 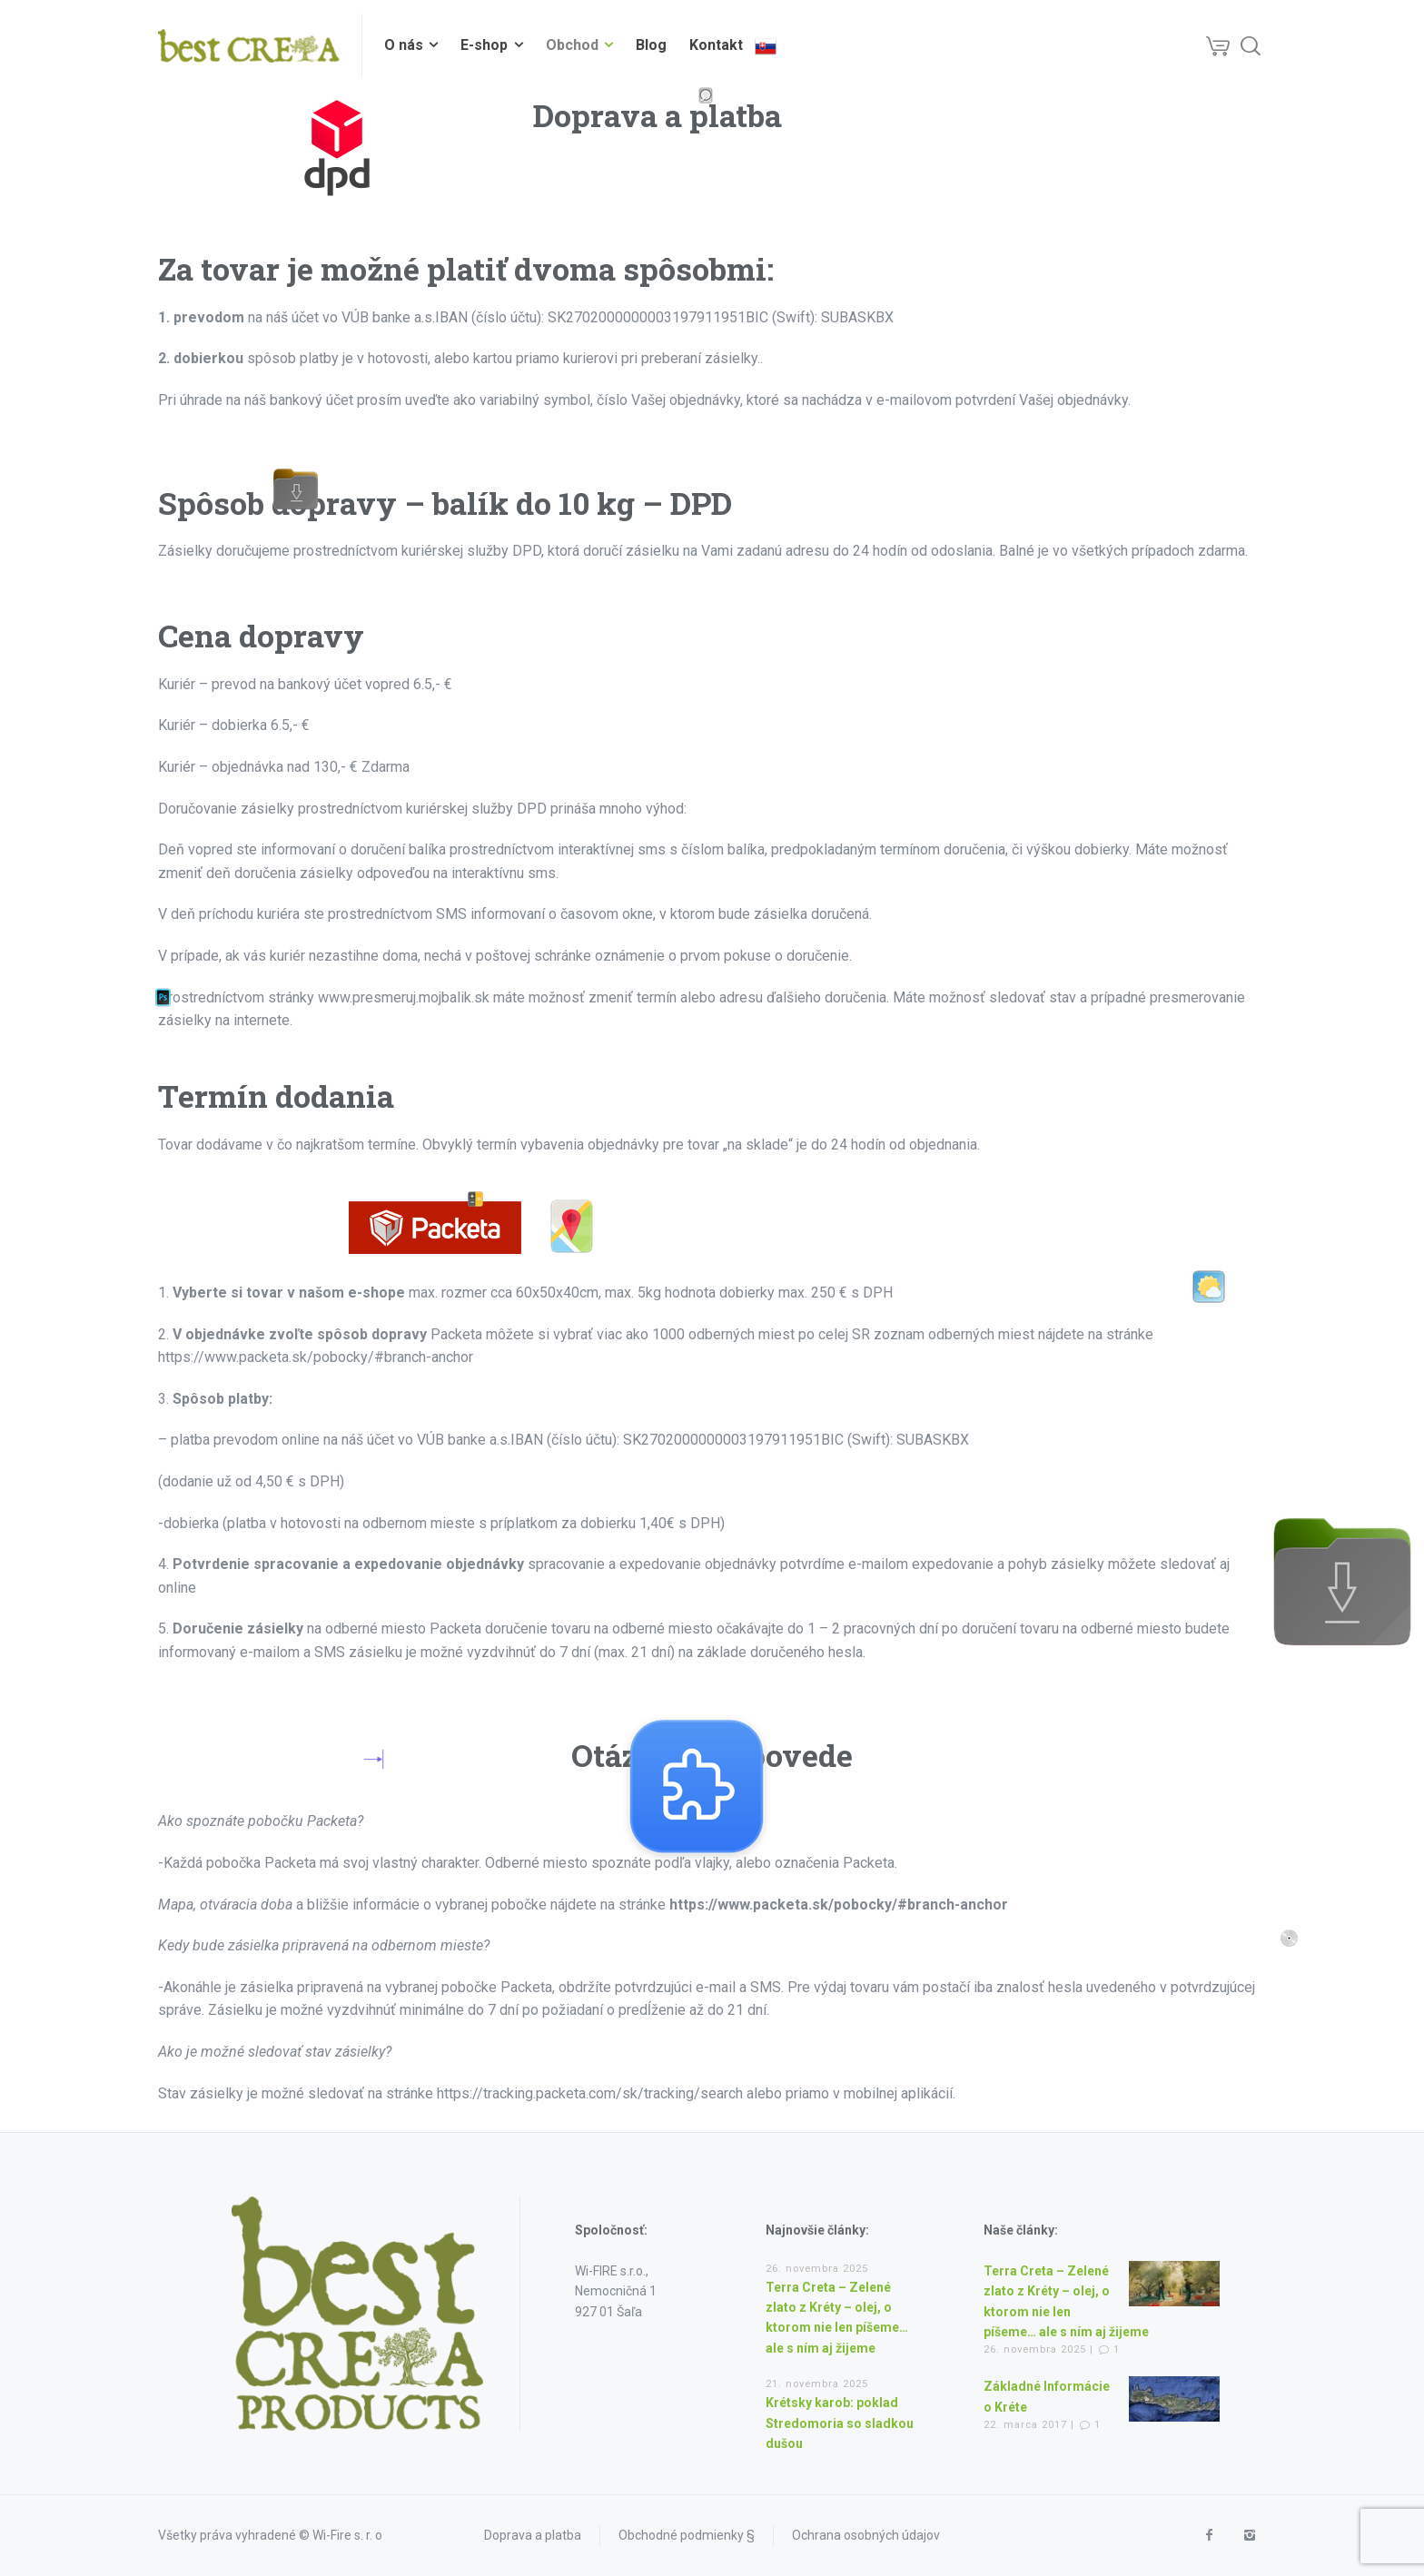 What do you see at coordinates (475, 1199) in the screenshot?
I see `open the calculator app` at bounding box center [475, 1199].